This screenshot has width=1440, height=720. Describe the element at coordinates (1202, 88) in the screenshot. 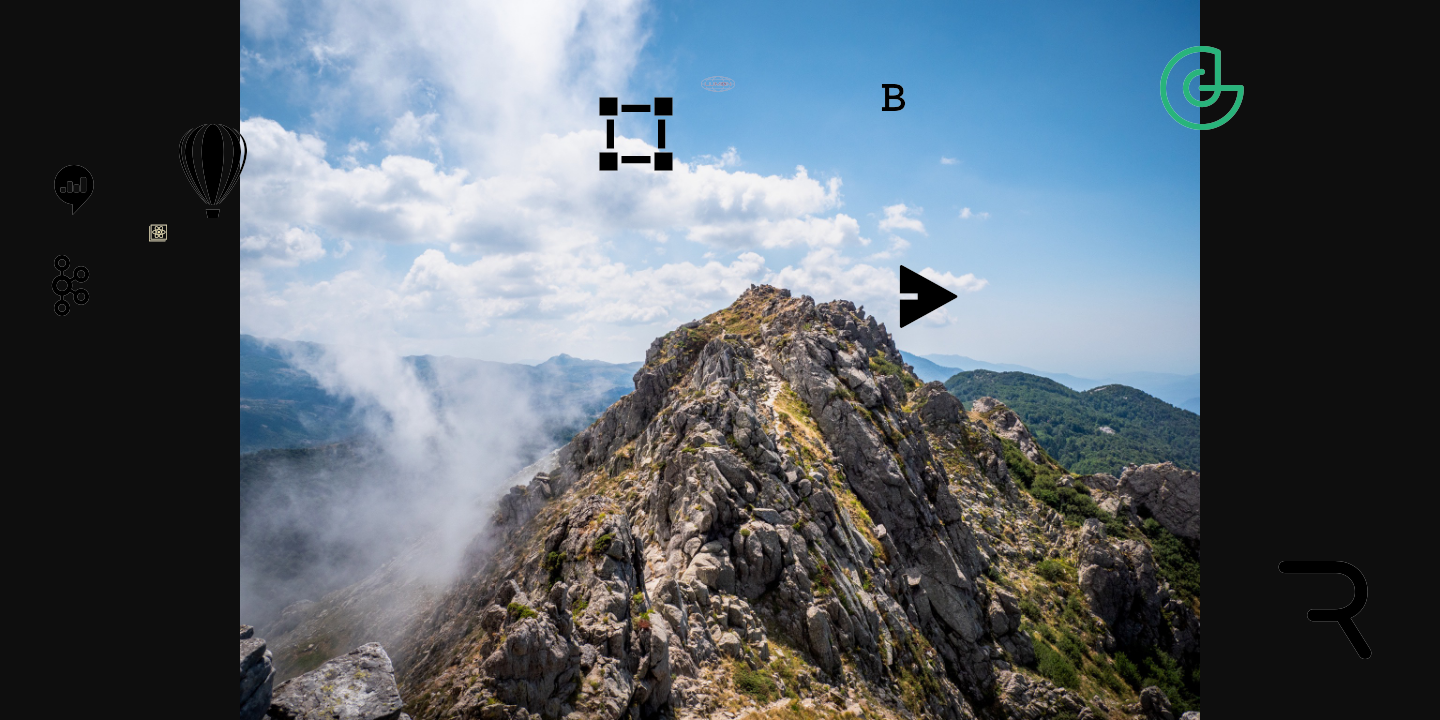

I see `visit the Game Developer website` at that location.